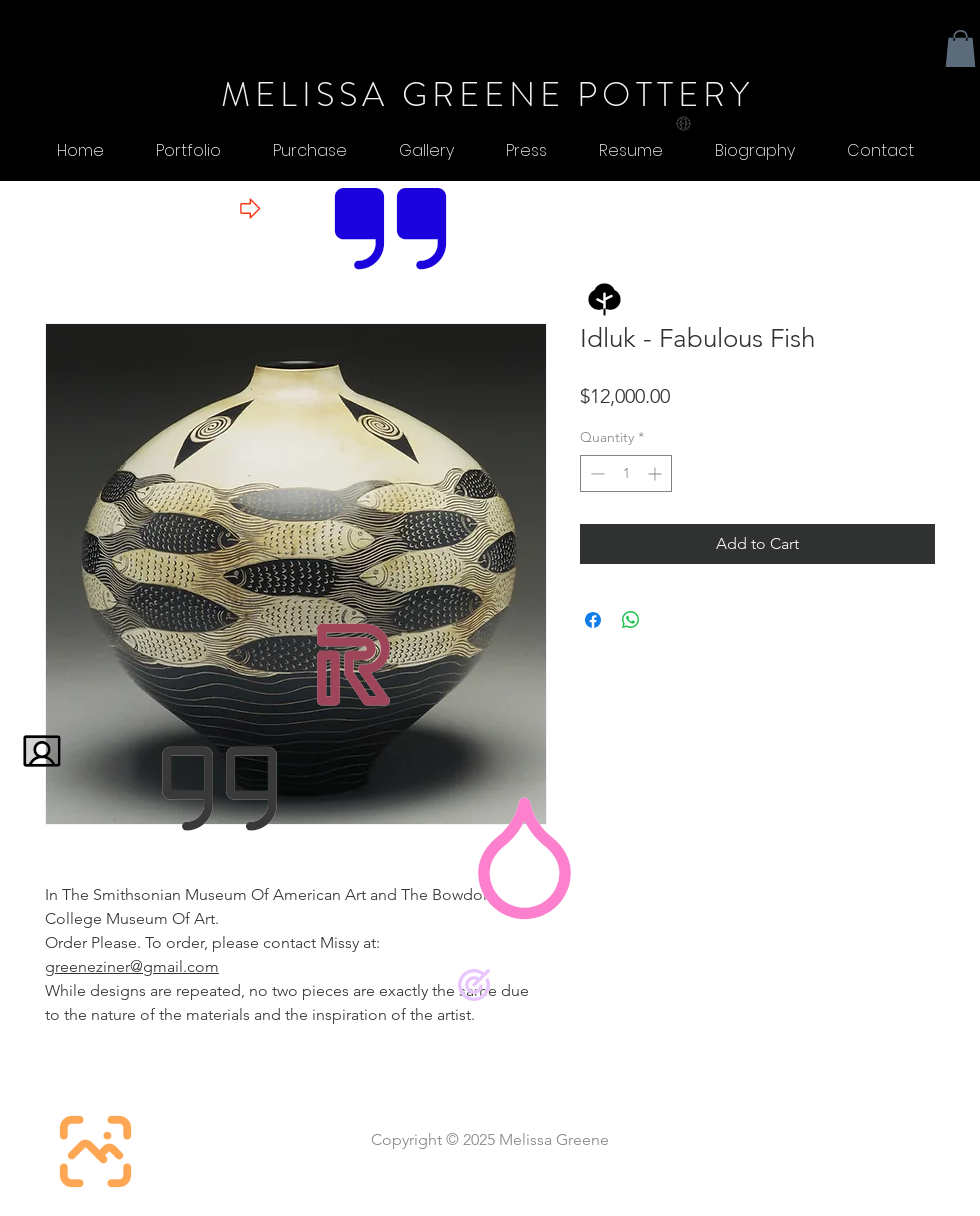 The height and width of the screenshot is (1216, 980). What do you see at coordinates (219, 786) in the screenshot?
I see `insert a block quote` at bounding box center [219, 786].